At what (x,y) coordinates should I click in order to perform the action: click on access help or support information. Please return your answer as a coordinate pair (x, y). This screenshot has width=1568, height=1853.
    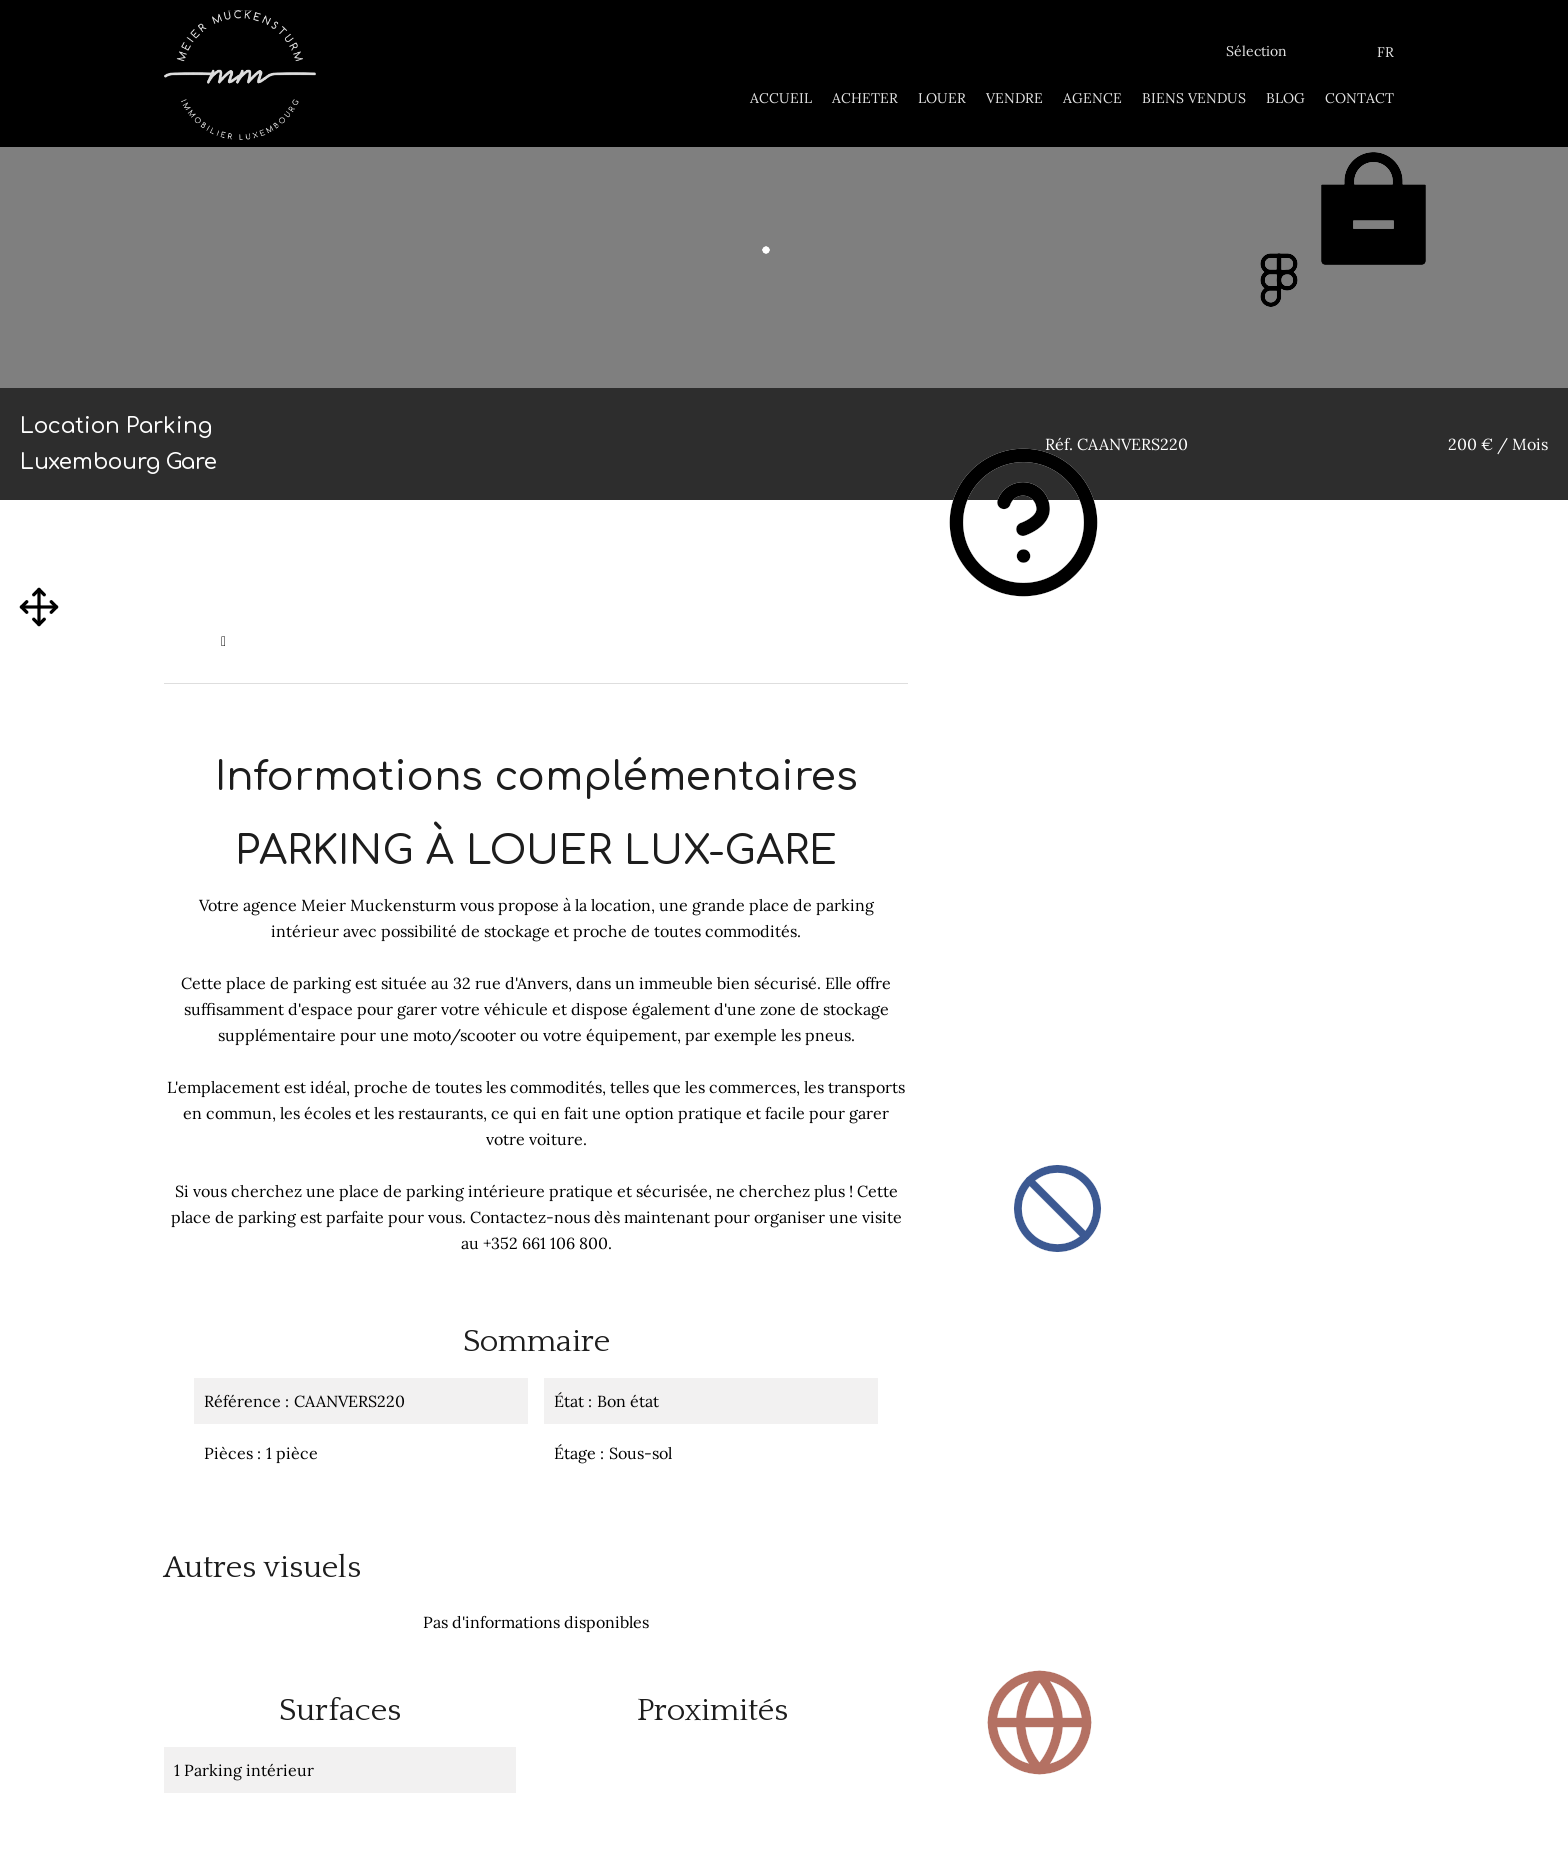
    Looking at the image, I should click on (1023, 522).